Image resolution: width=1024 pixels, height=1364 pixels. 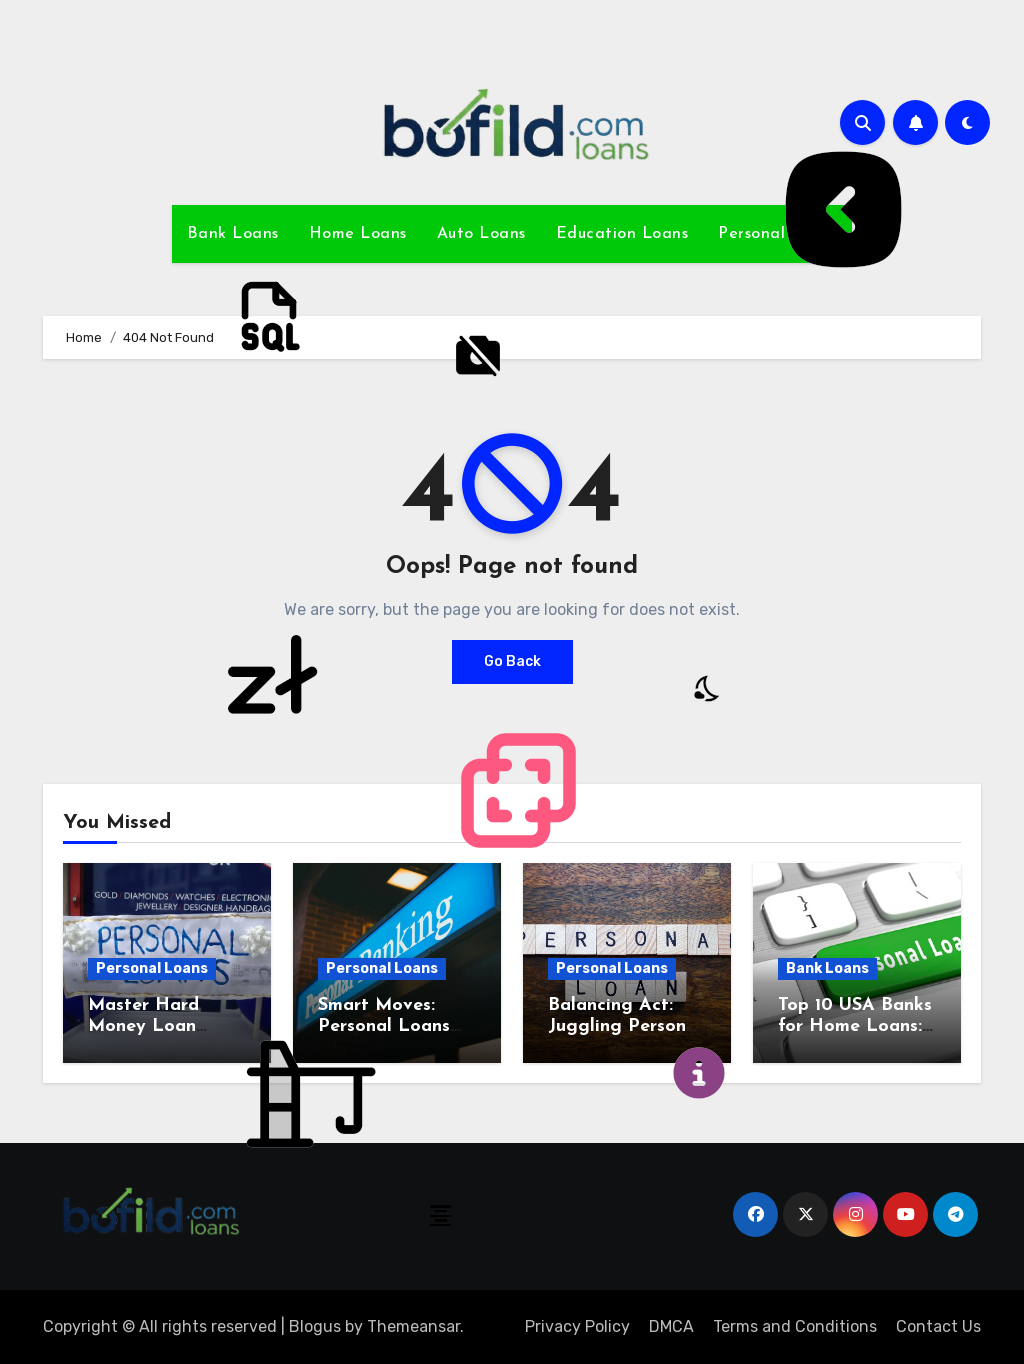 I want to click on indicates price or amount in Polish złoty, so click(x=270, y=677).